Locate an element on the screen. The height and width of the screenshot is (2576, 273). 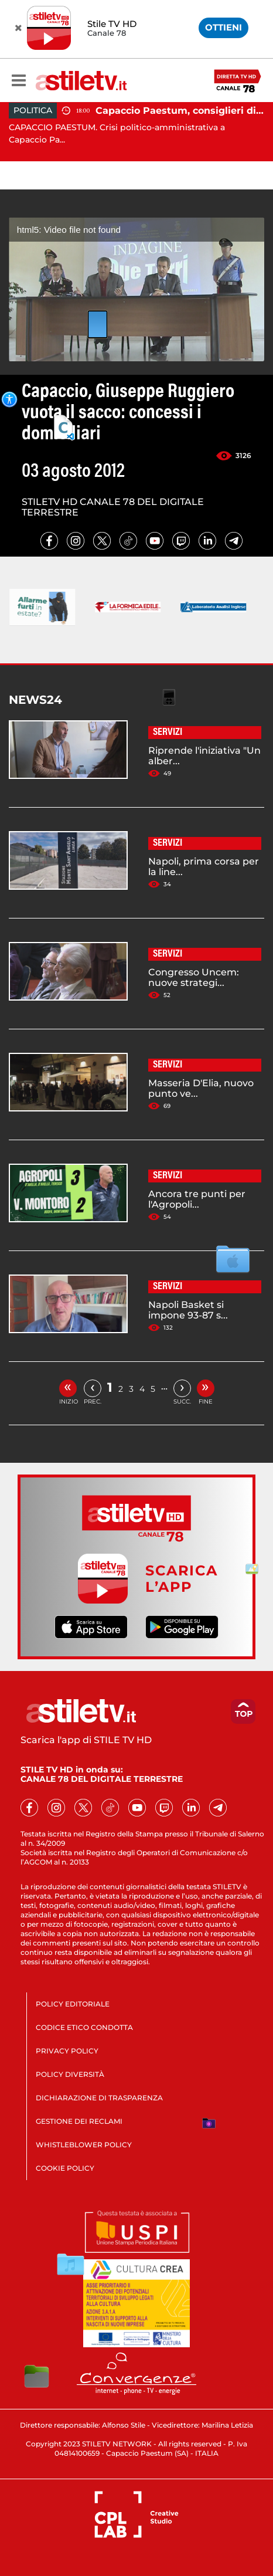
open accessibility settings is located at coordinates (9, 399).